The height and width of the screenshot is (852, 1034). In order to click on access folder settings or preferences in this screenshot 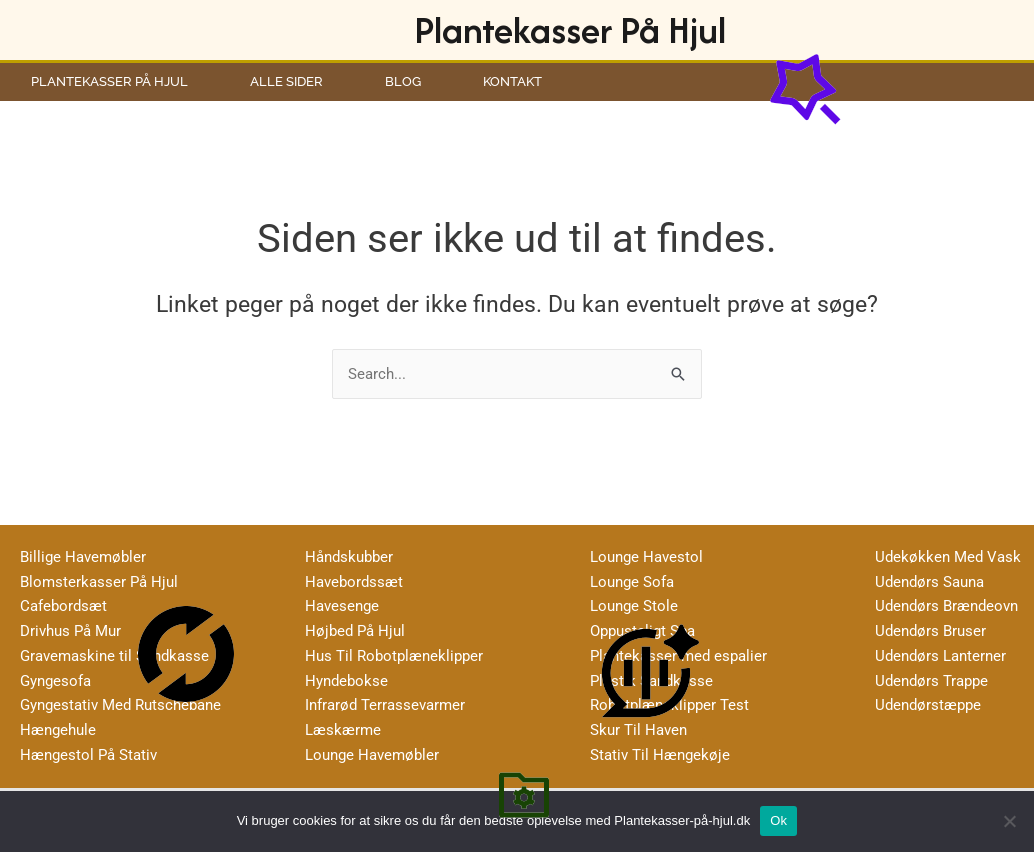, I will do `click(524, 795)`.